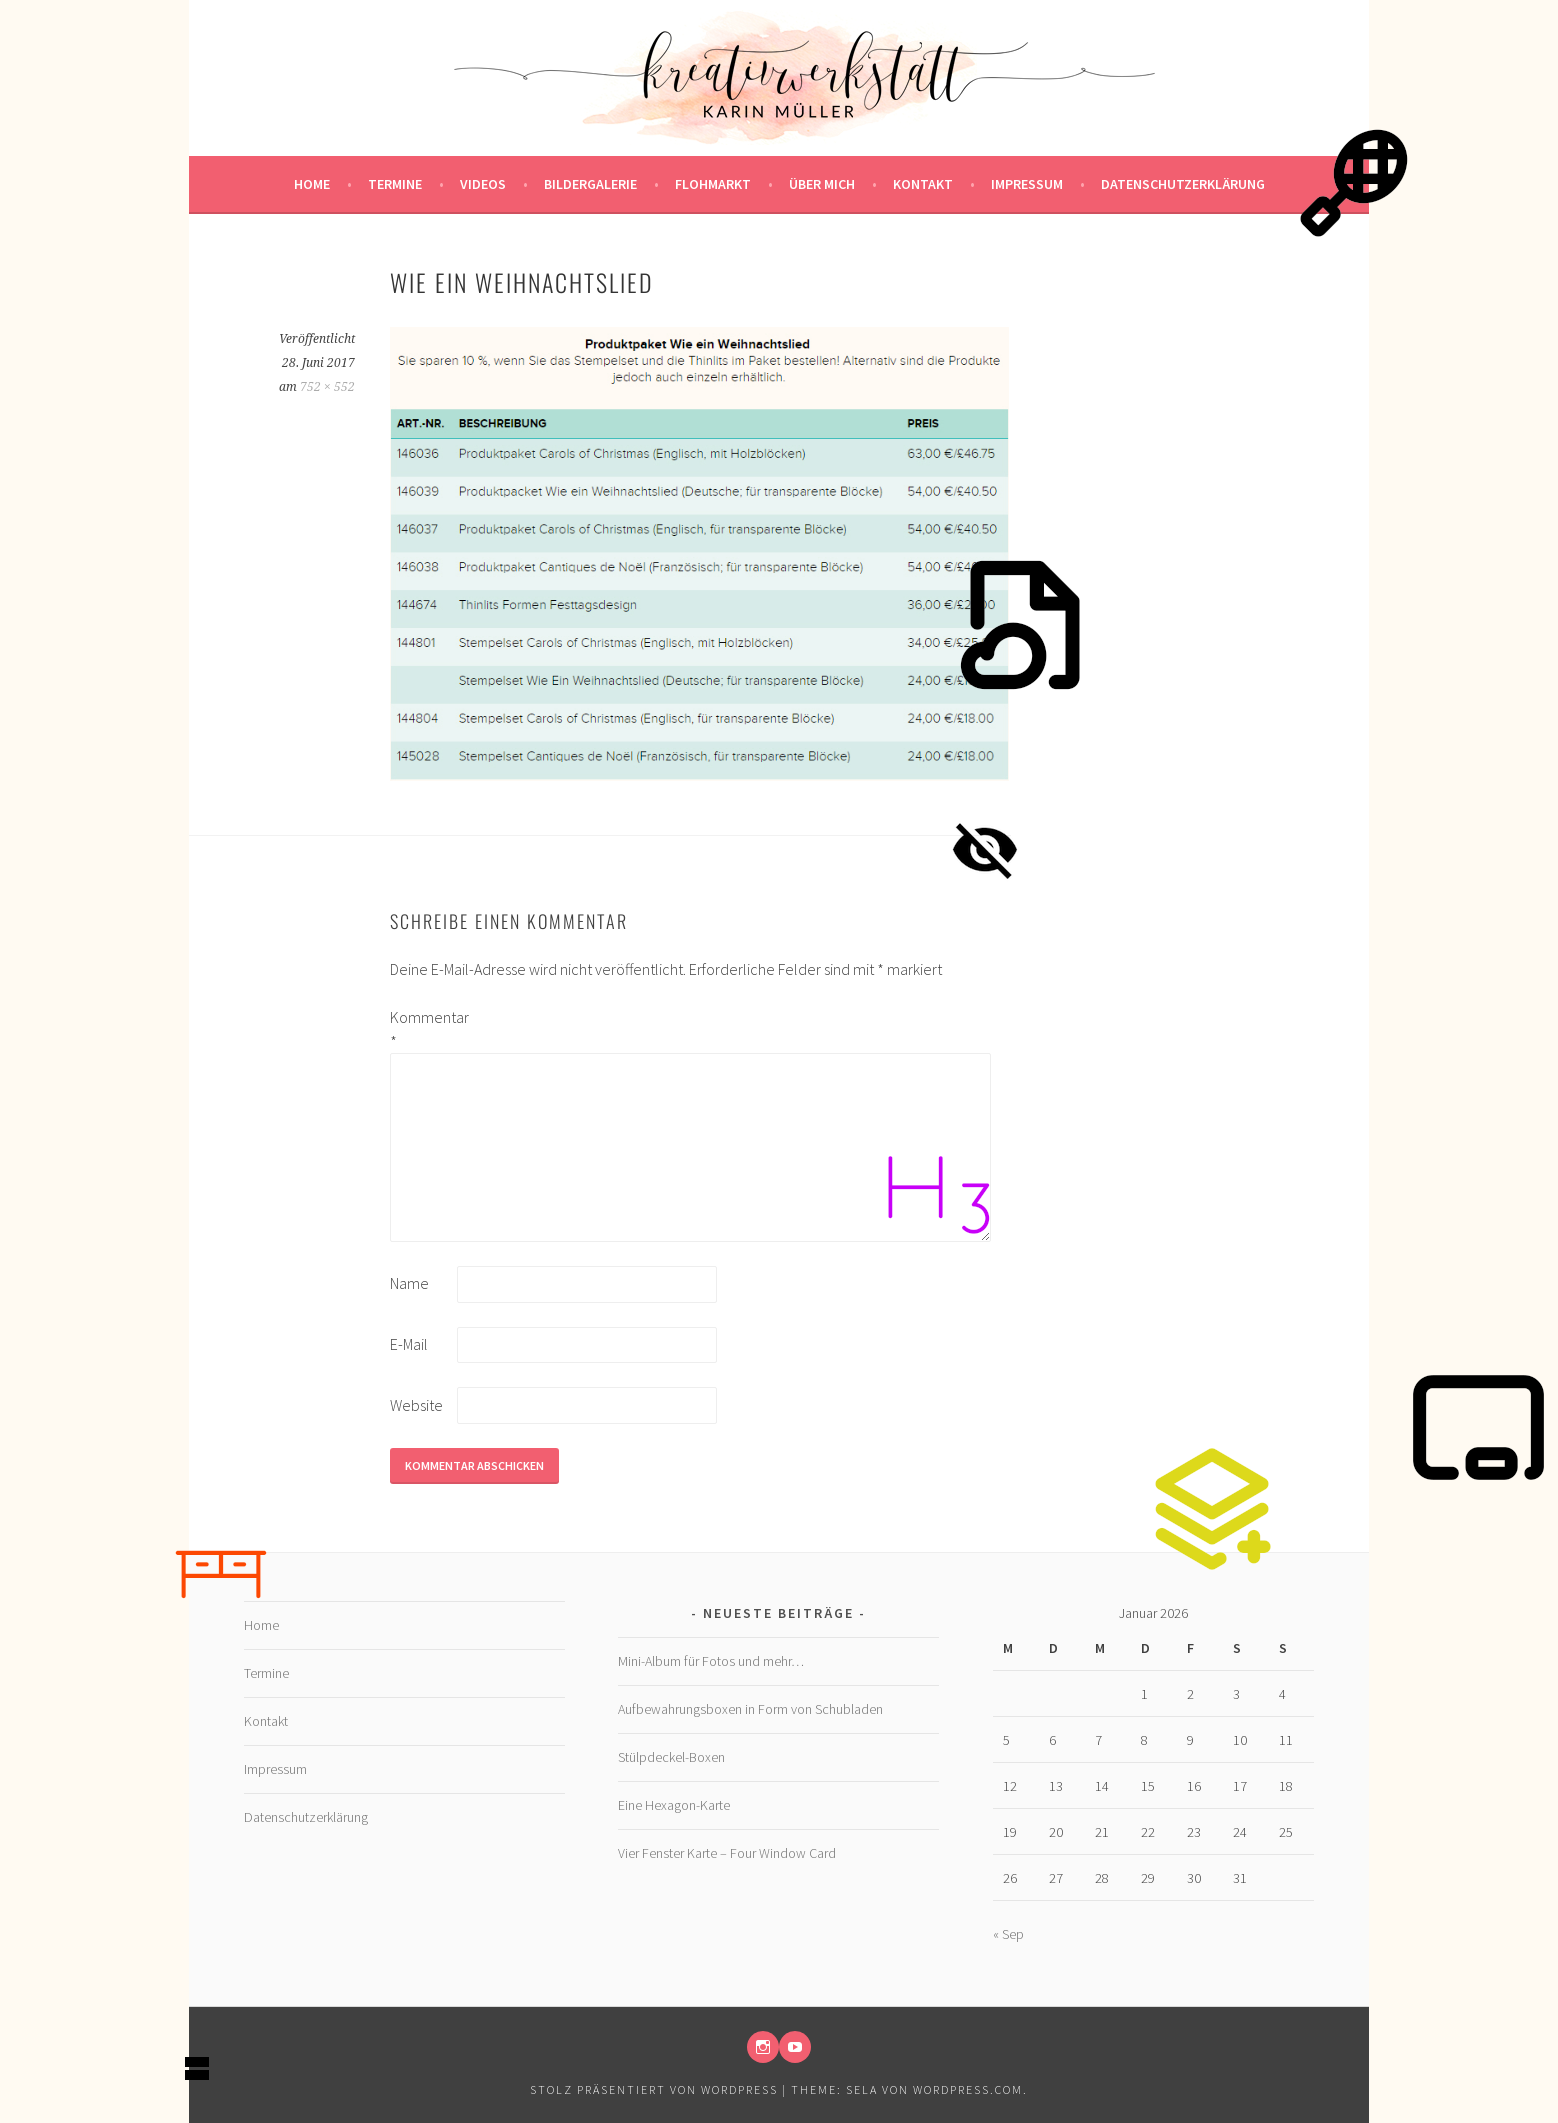 This screenshot has height=2123, width=1558. What do you see at coordinates (1353, 184) in the screenshot?
I see `access tennis or racquet sports features` at bounding box center [1353, 184].